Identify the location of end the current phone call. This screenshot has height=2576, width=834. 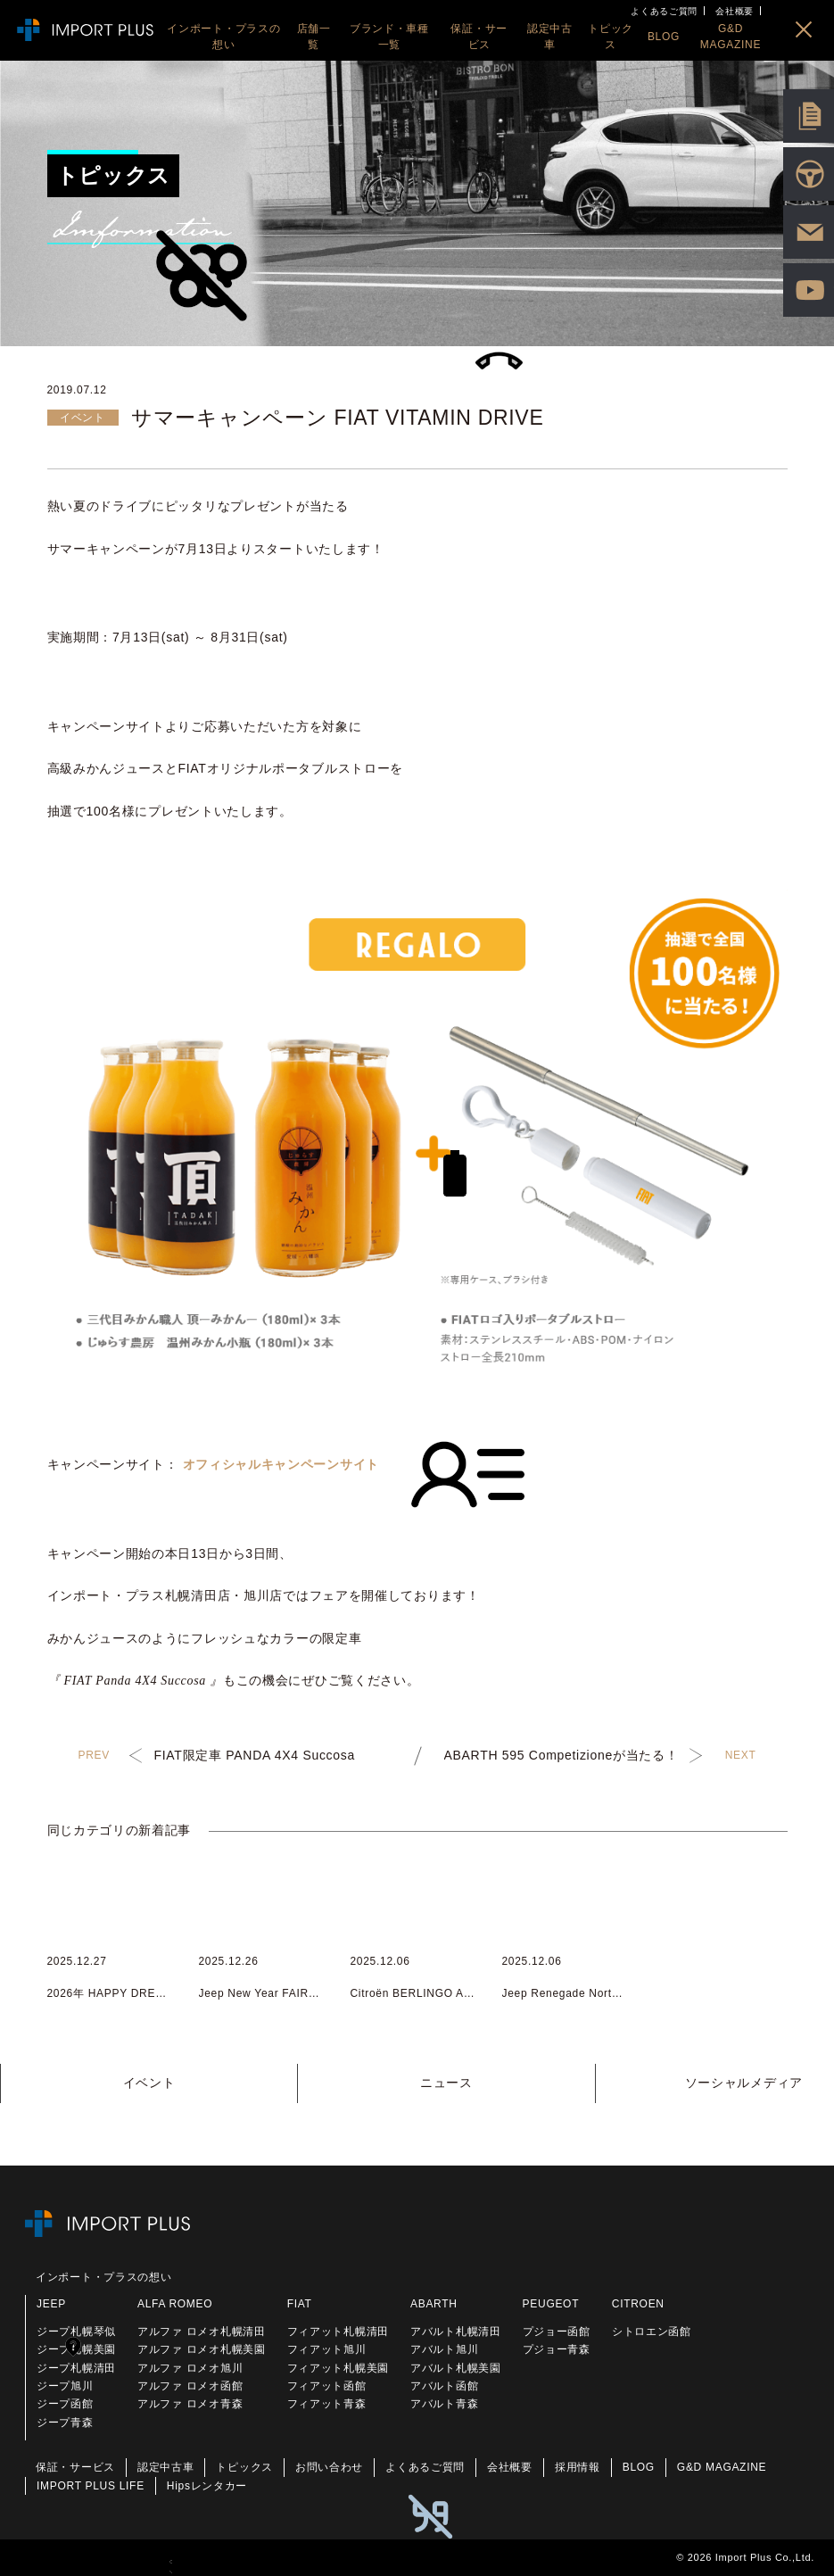
(499, 361).